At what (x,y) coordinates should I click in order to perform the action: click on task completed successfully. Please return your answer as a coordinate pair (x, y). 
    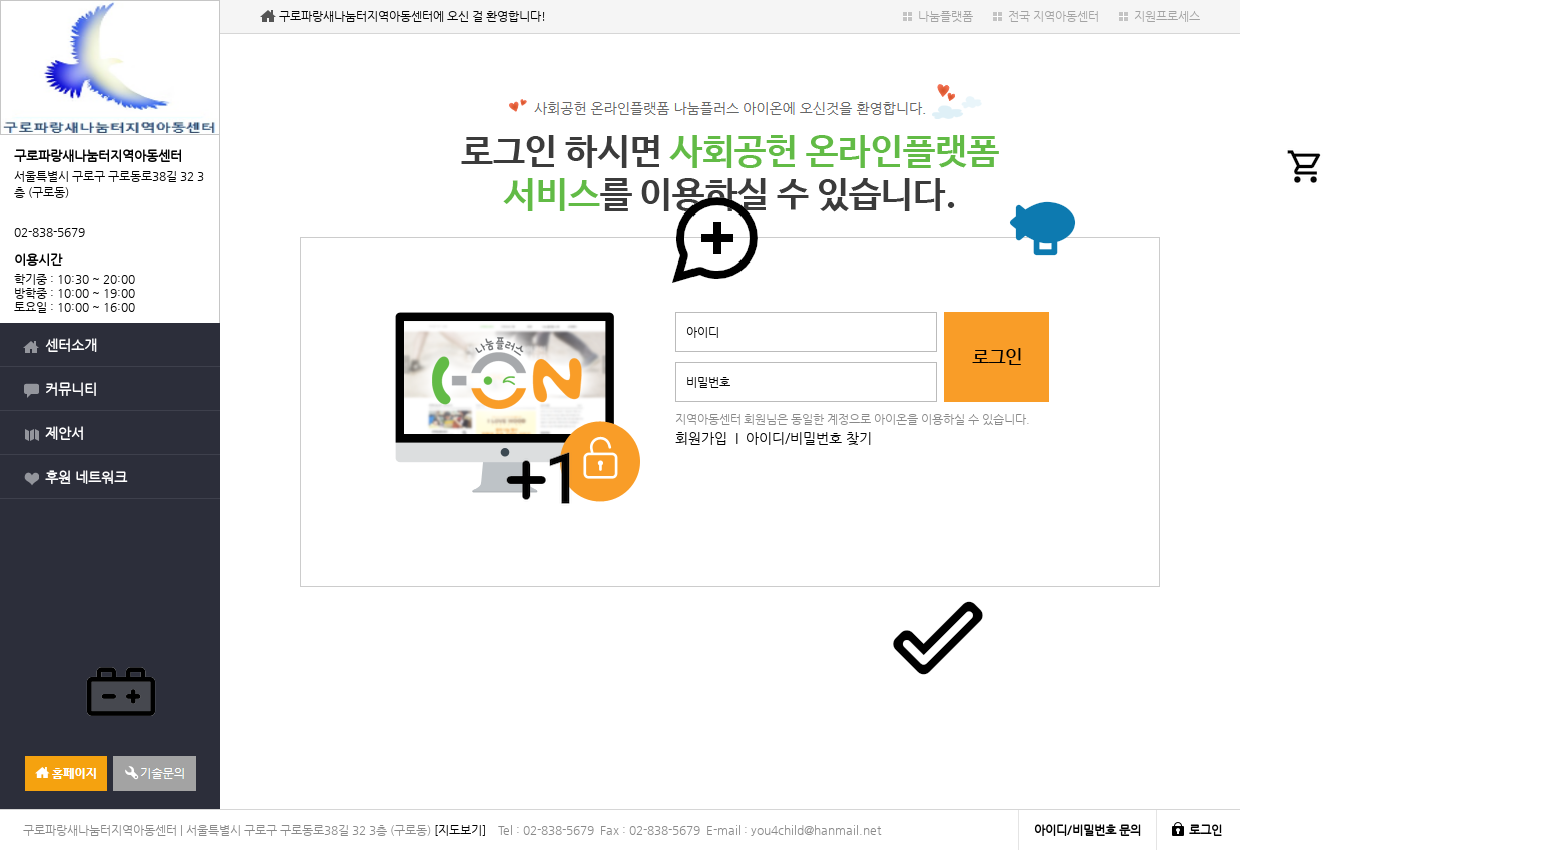
    Looking at the image, I should click on (938, 638).